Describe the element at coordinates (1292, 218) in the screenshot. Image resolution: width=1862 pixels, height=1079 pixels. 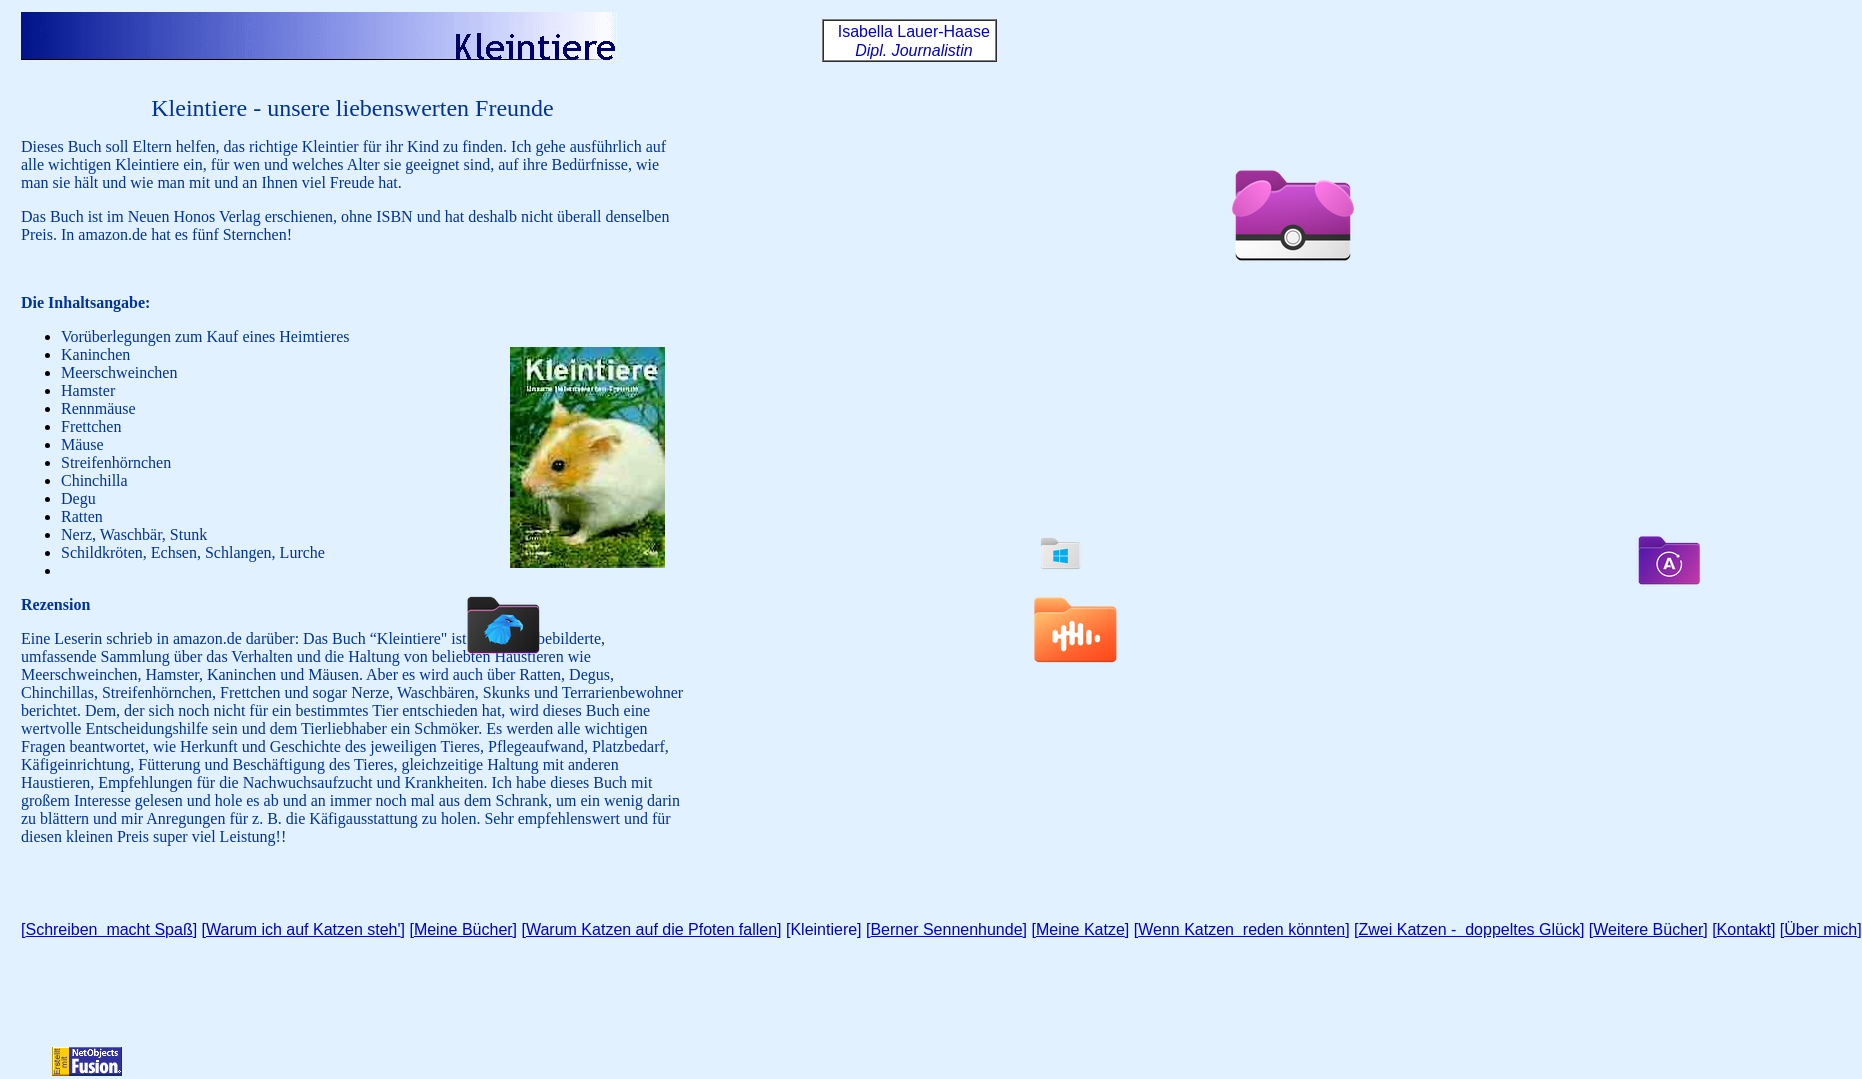
I see `open pokémon master ball themed folder` at that location.